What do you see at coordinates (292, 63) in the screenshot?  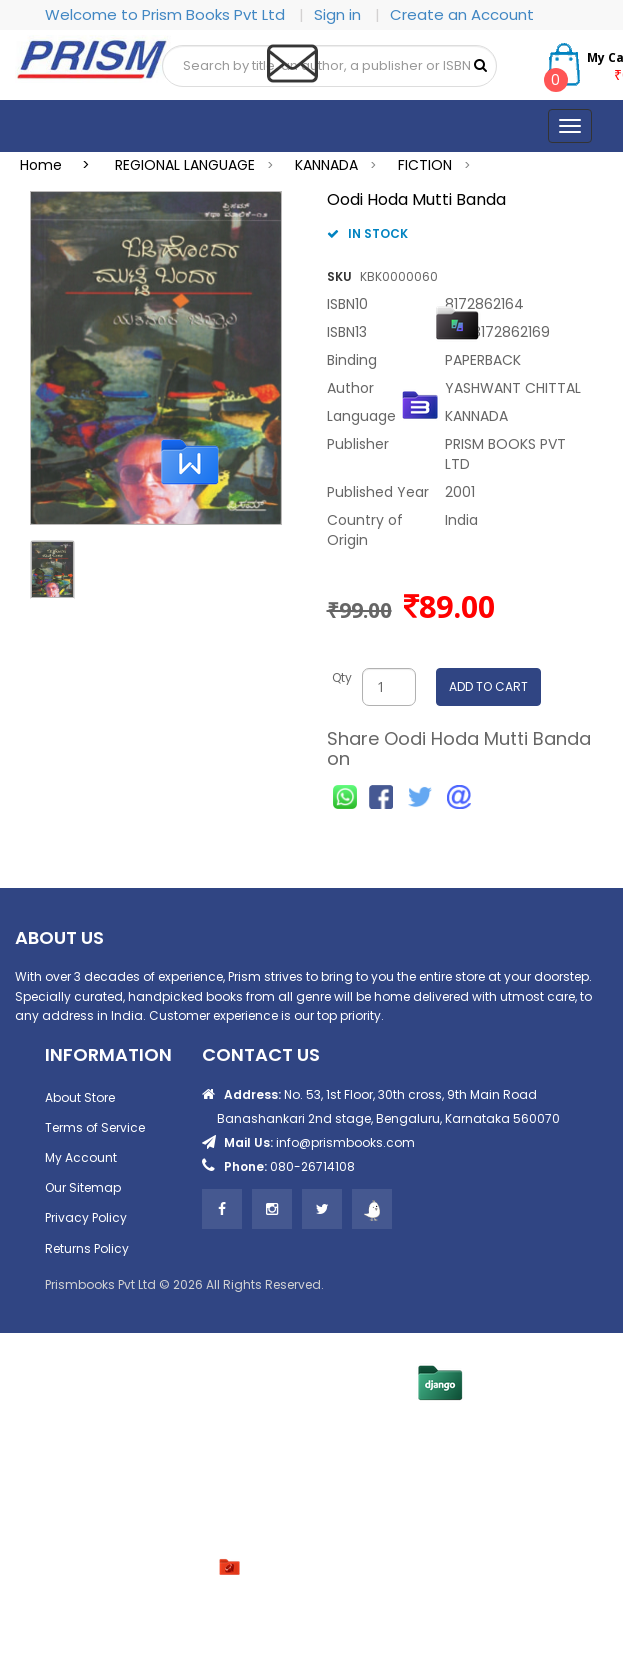 I see `open email application` at bounding box center [292, 63].